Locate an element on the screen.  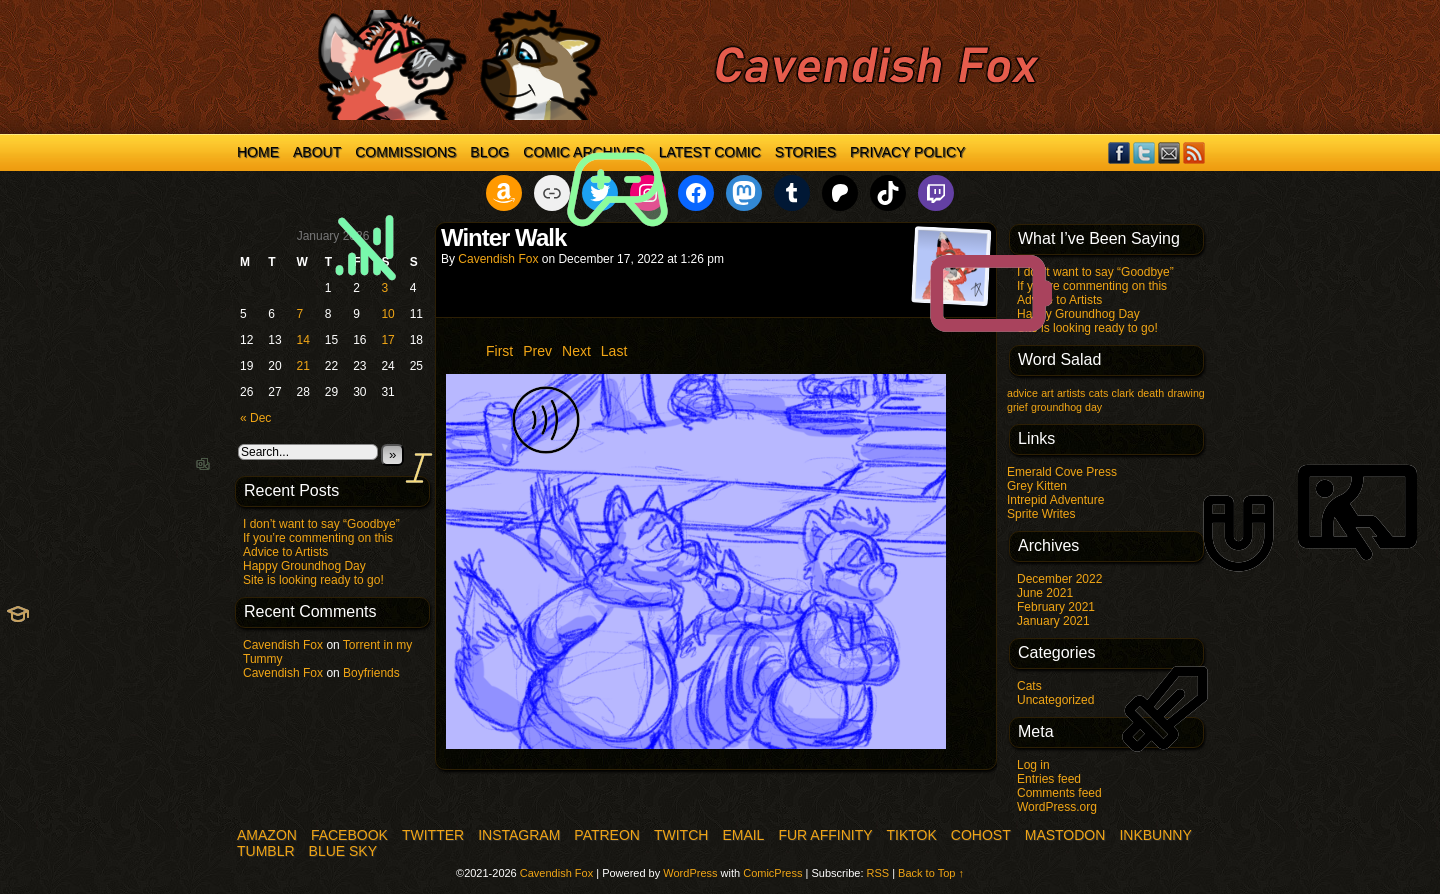
activate magnetic selection or snapping tool is located at coordinates (1238, 530).